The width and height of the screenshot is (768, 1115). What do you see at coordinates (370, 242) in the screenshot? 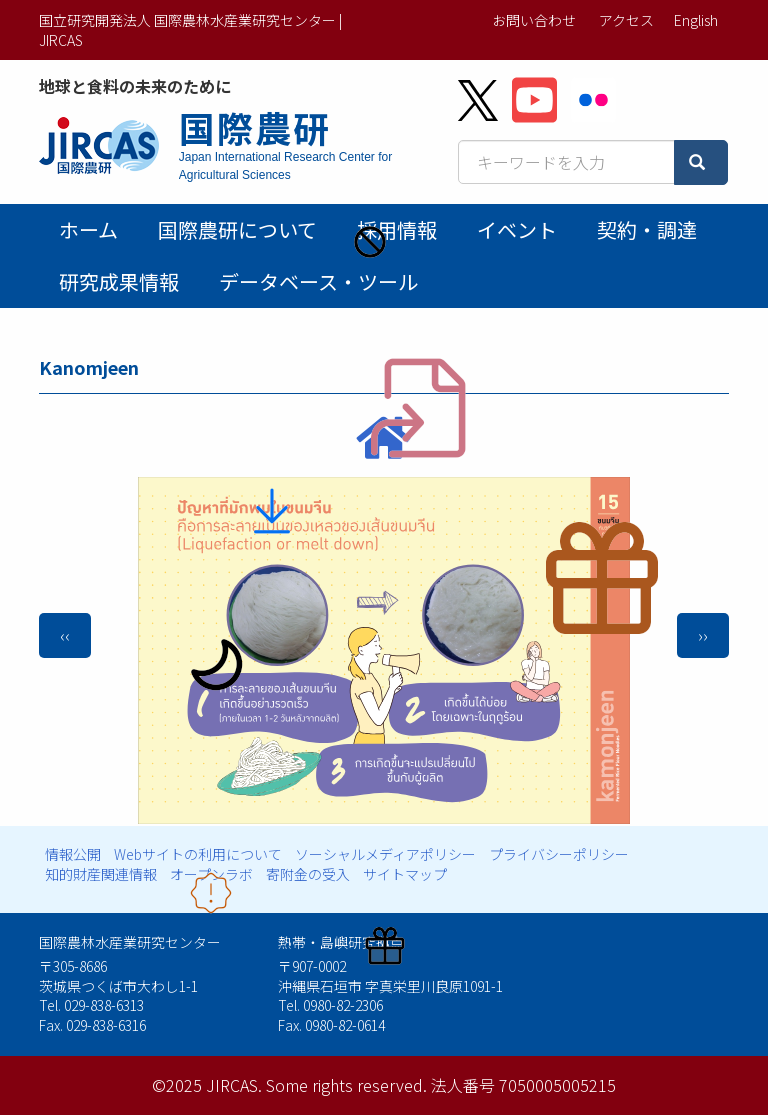
I see `indicates a blocked or prohibited action` at bounding box center [370, 242].